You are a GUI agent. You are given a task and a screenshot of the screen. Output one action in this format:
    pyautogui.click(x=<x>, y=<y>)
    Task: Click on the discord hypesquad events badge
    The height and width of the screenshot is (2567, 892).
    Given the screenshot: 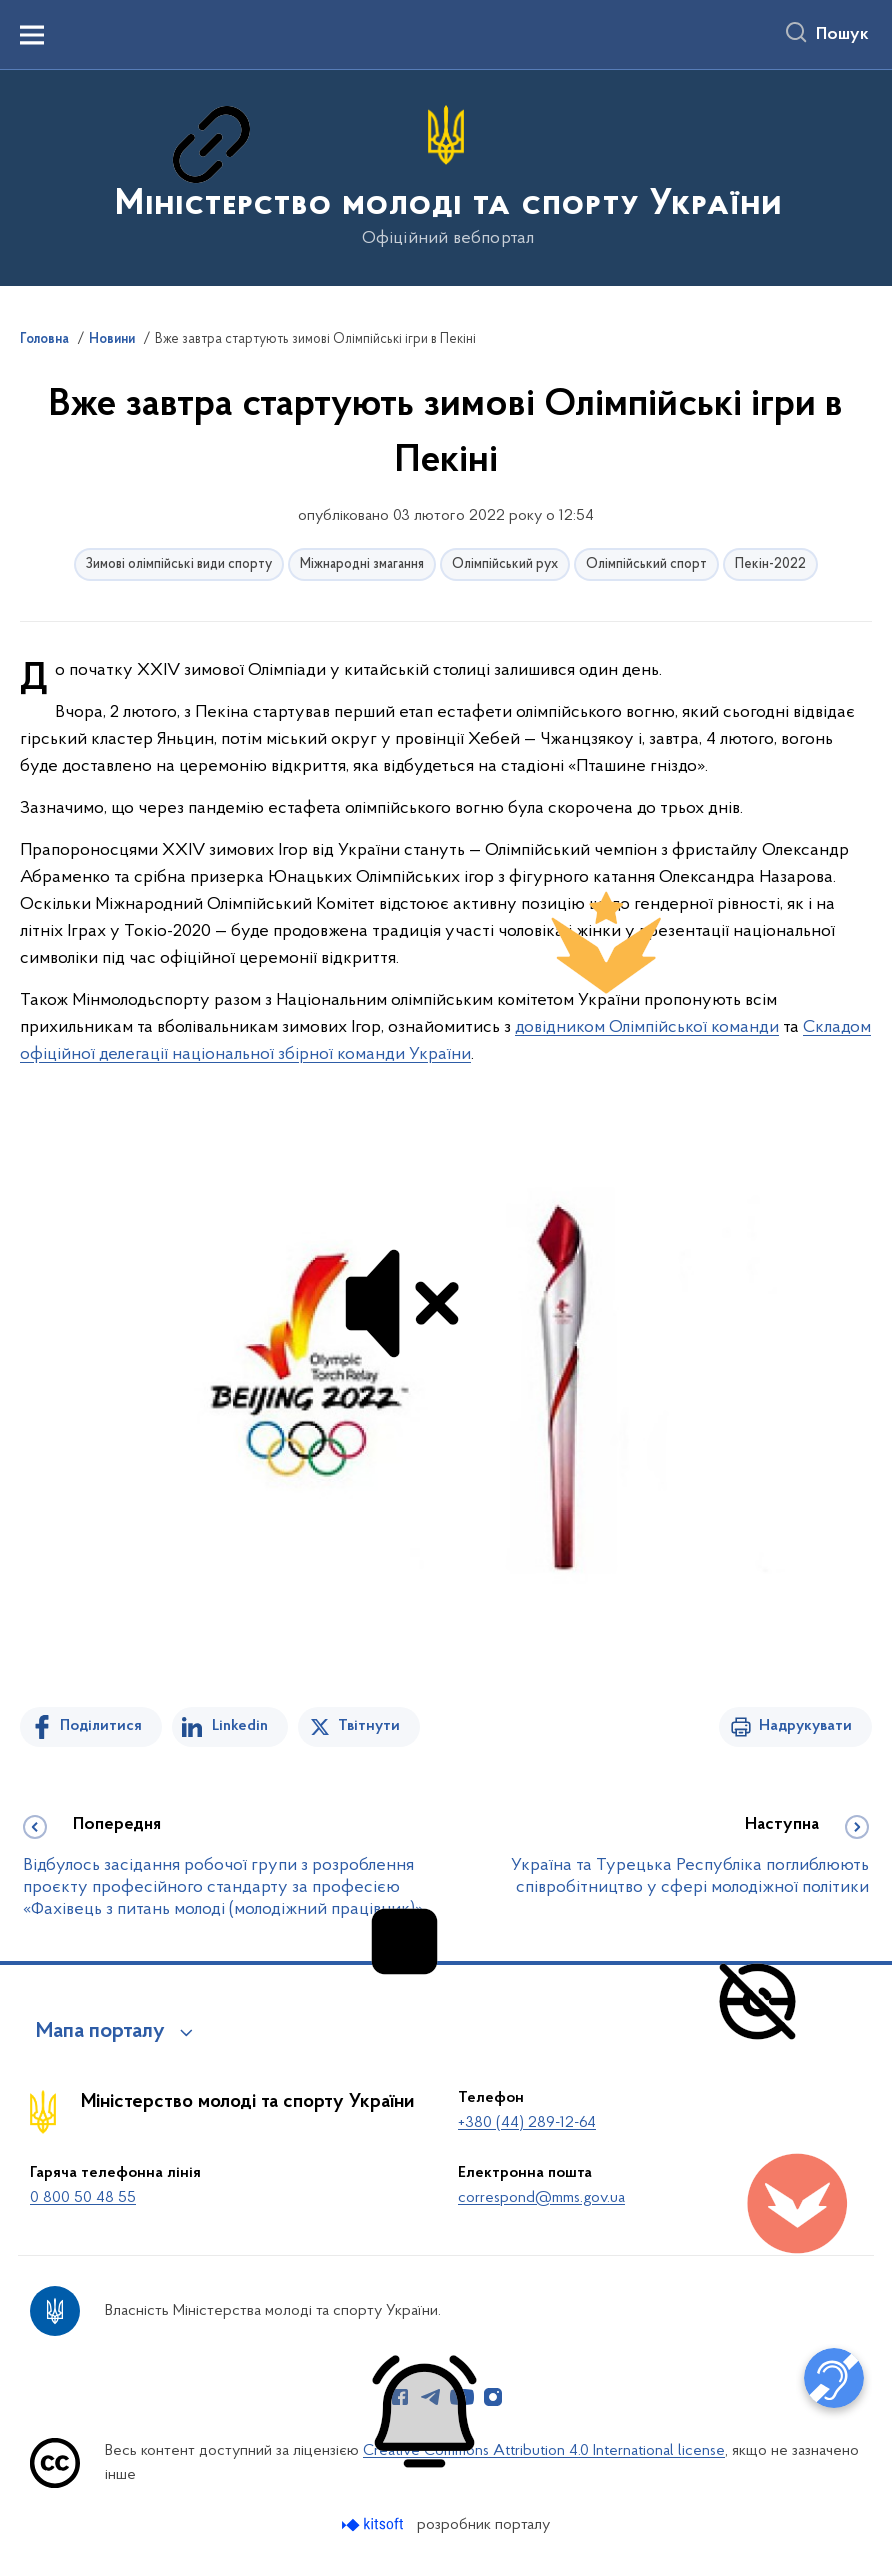 What is the action you would take?
    pyautogui.click(x=606, y=943)
    